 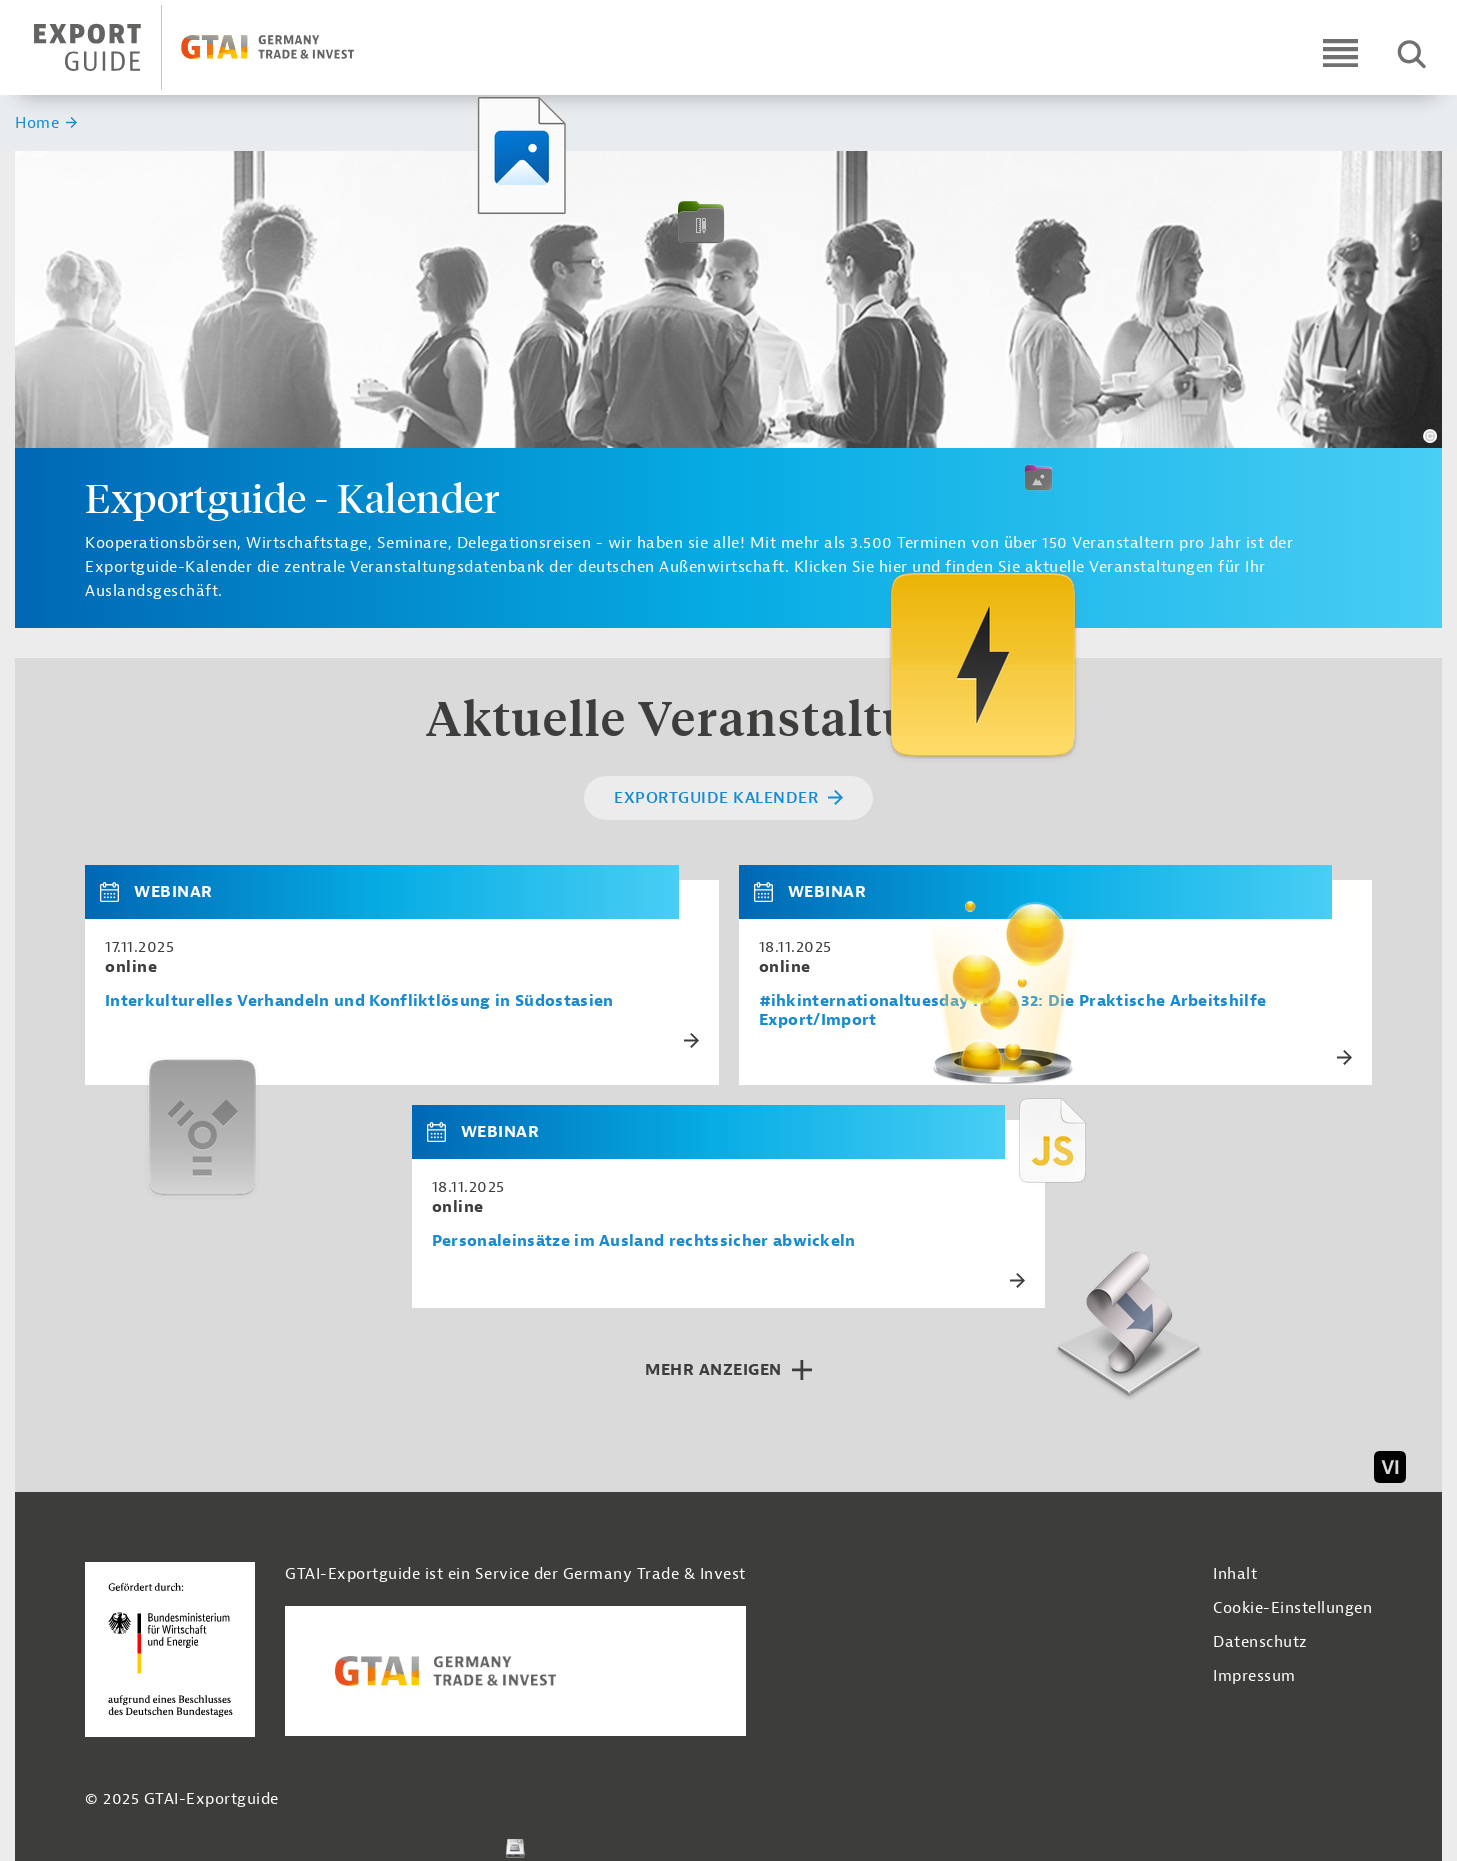 What do you see at coordinates (1390, 1467) in the screenshot?
I see `switch to vietnamese keyboard input method` at bounding box center [1390, 1467].